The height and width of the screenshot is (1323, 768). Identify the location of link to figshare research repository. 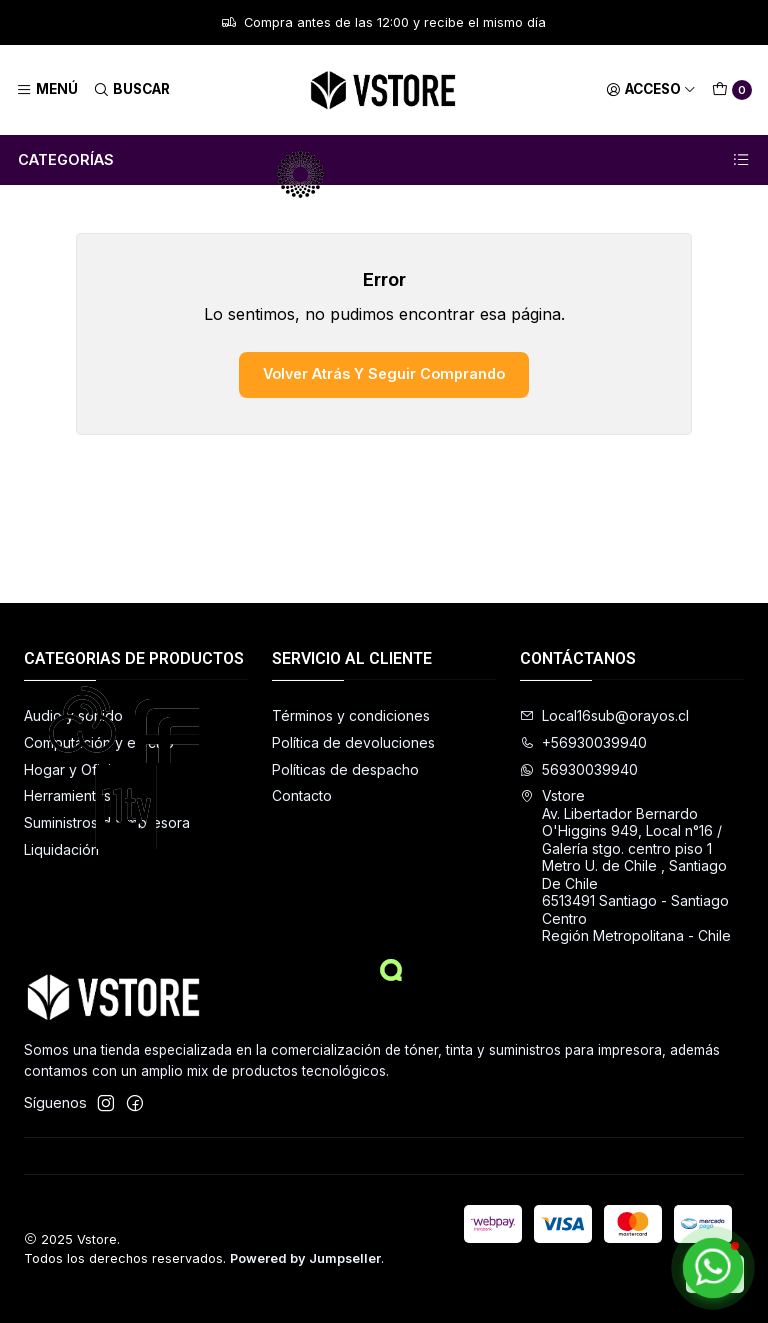
(300, 174).